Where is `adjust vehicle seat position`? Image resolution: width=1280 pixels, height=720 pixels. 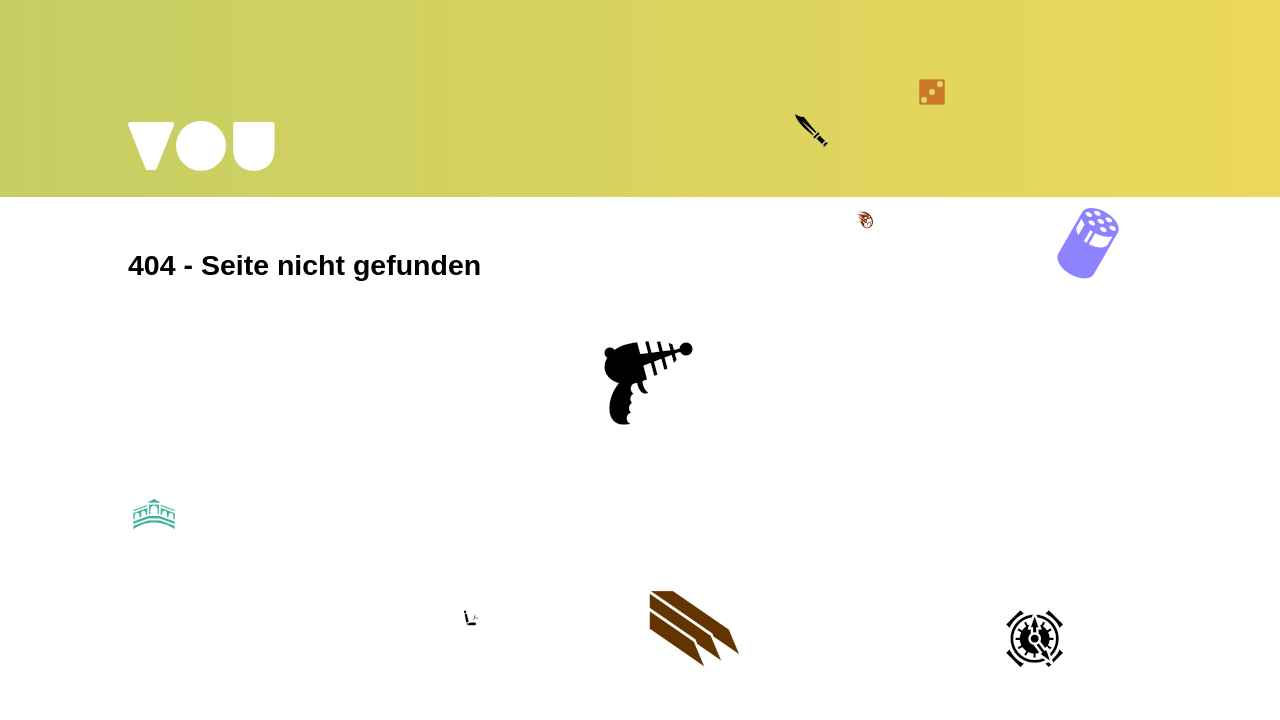 adjust vehicle seat position is located at coordinates (471, 618).